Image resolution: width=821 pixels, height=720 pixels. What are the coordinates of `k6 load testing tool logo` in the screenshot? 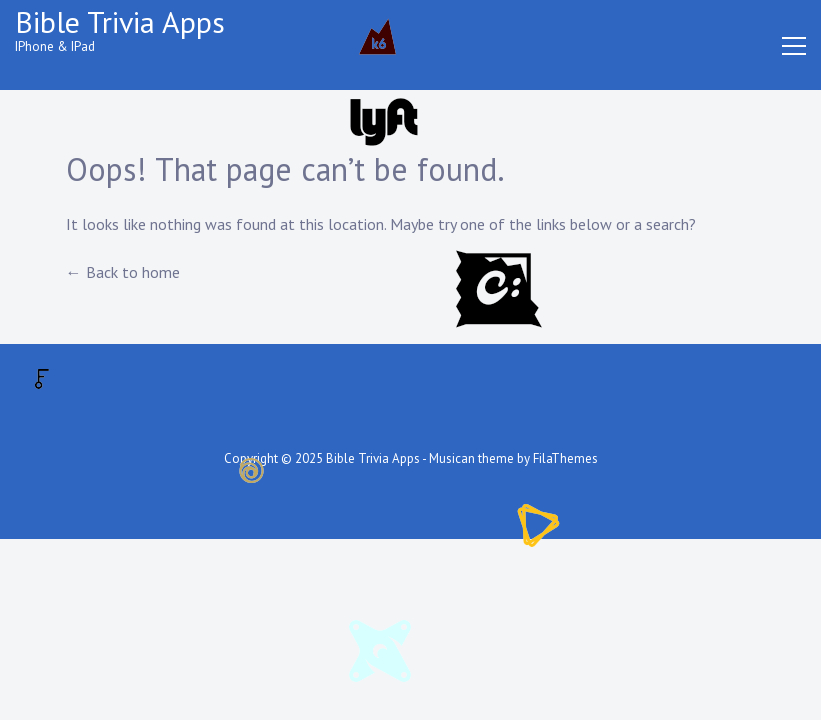 It's located at (377, 36).